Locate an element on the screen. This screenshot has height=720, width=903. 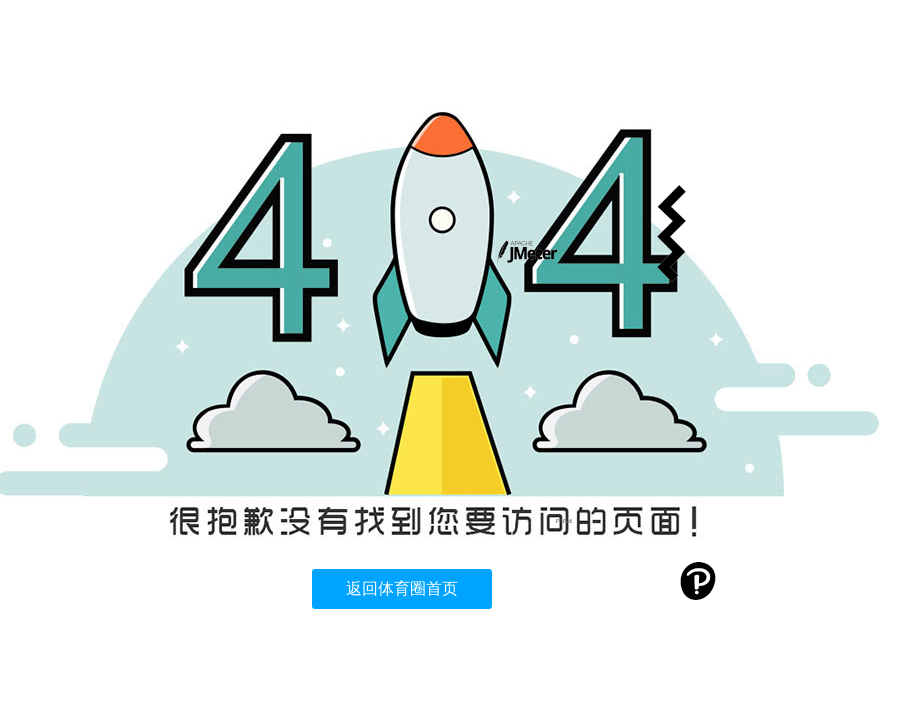
apache jmeter application logo is located at coordinates (527, 252).